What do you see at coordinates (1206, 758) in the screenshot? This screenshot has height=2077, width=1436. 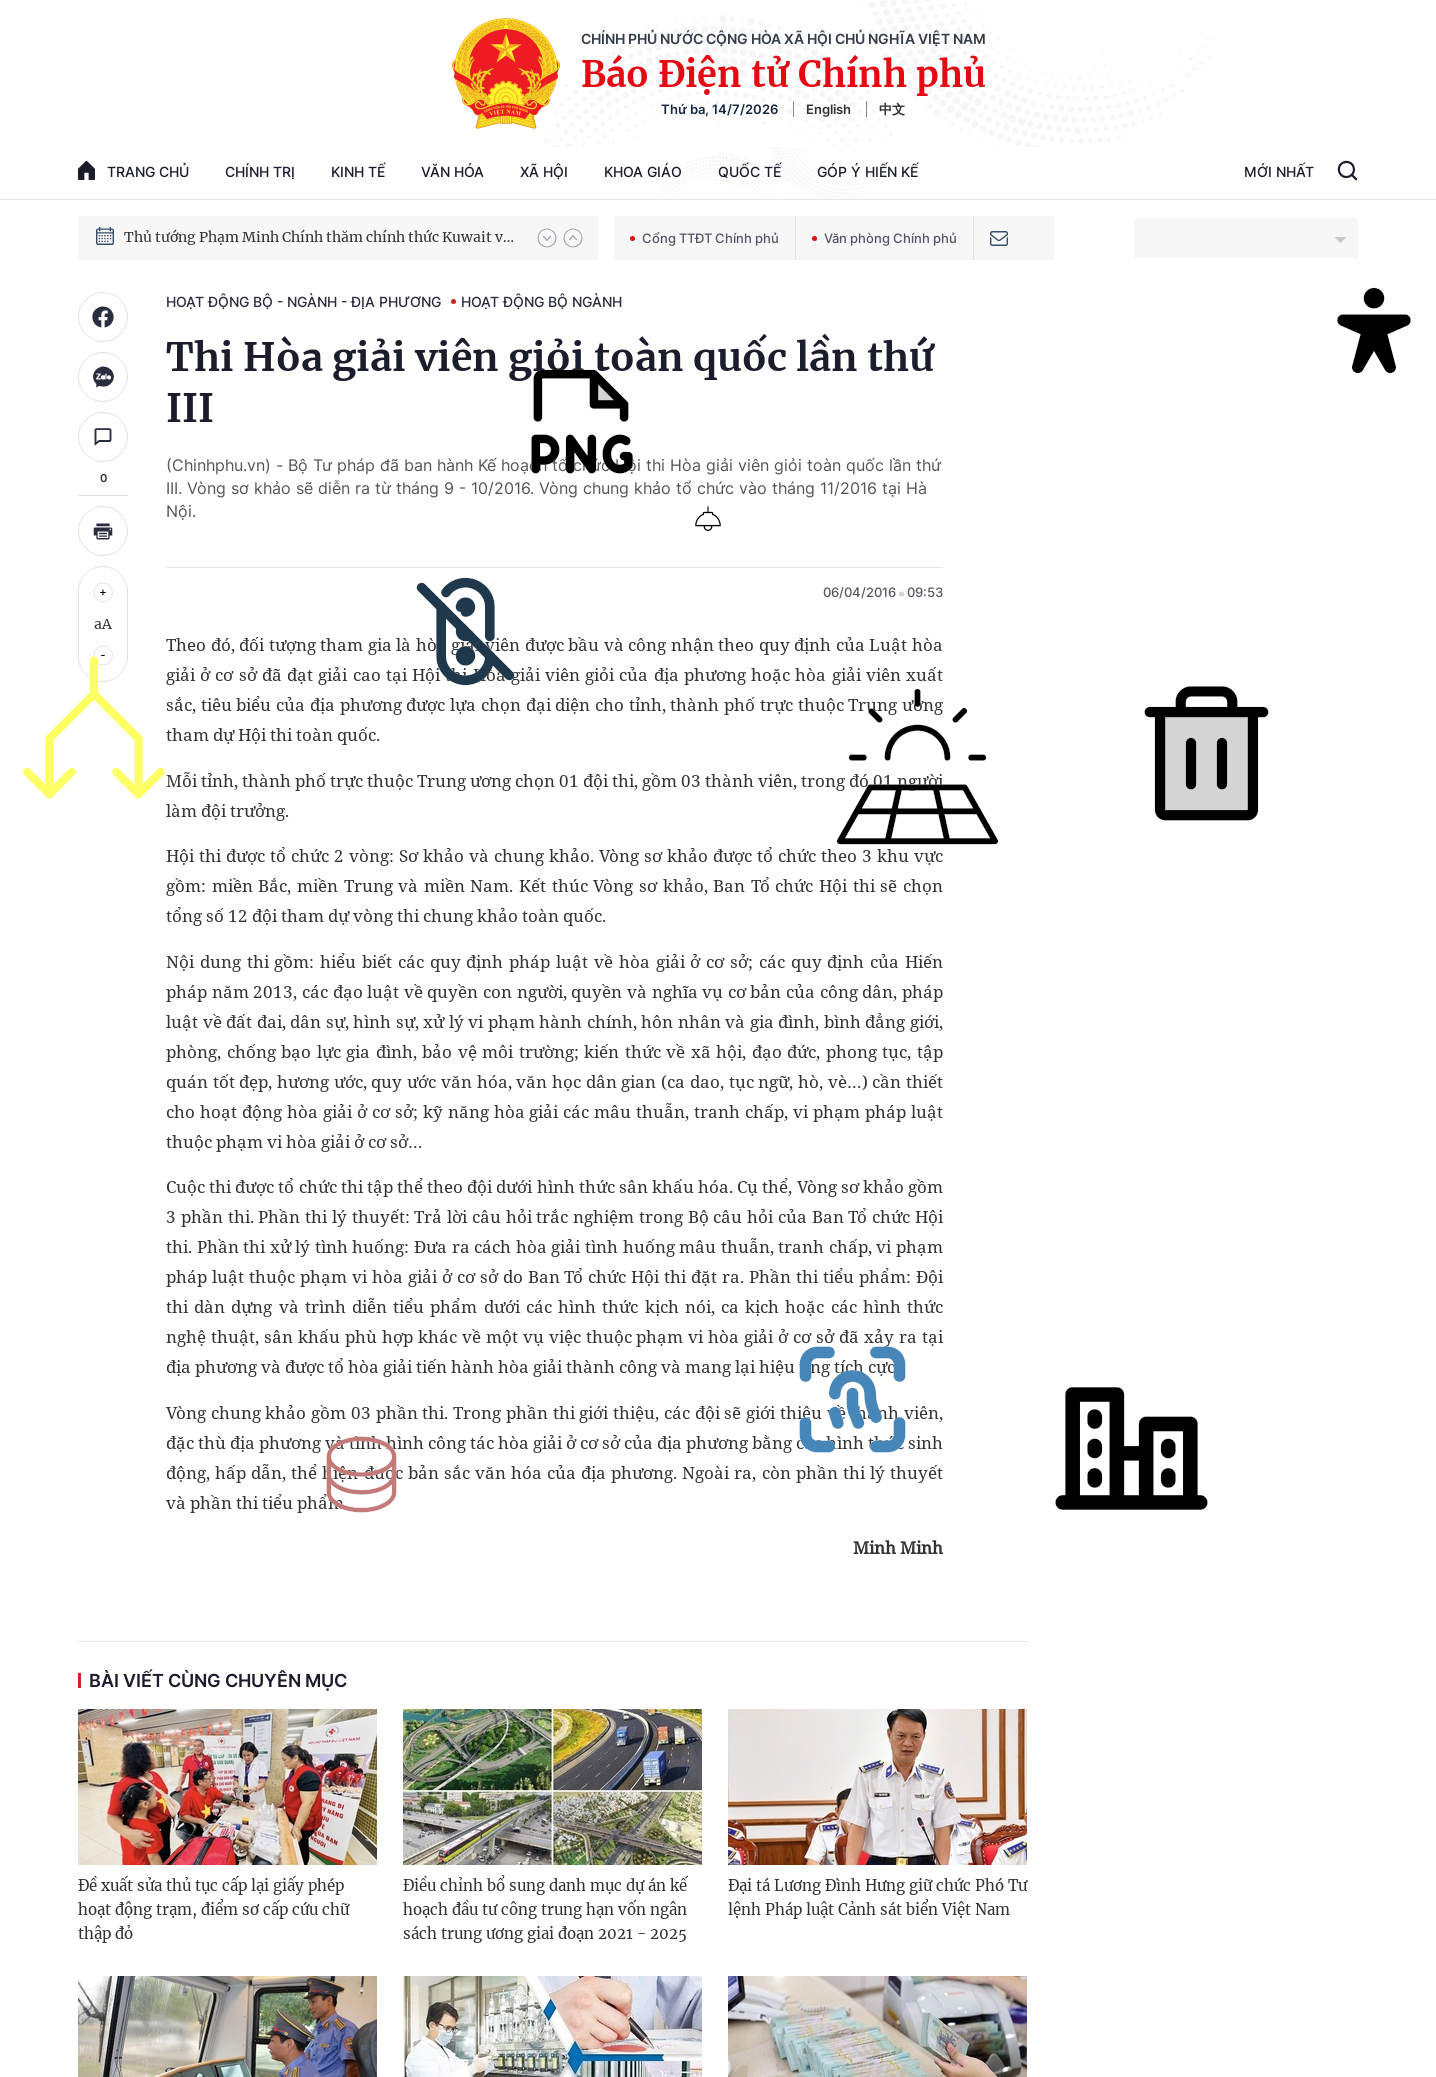 I see `delete selected item` at bounding box center [1206, 758].